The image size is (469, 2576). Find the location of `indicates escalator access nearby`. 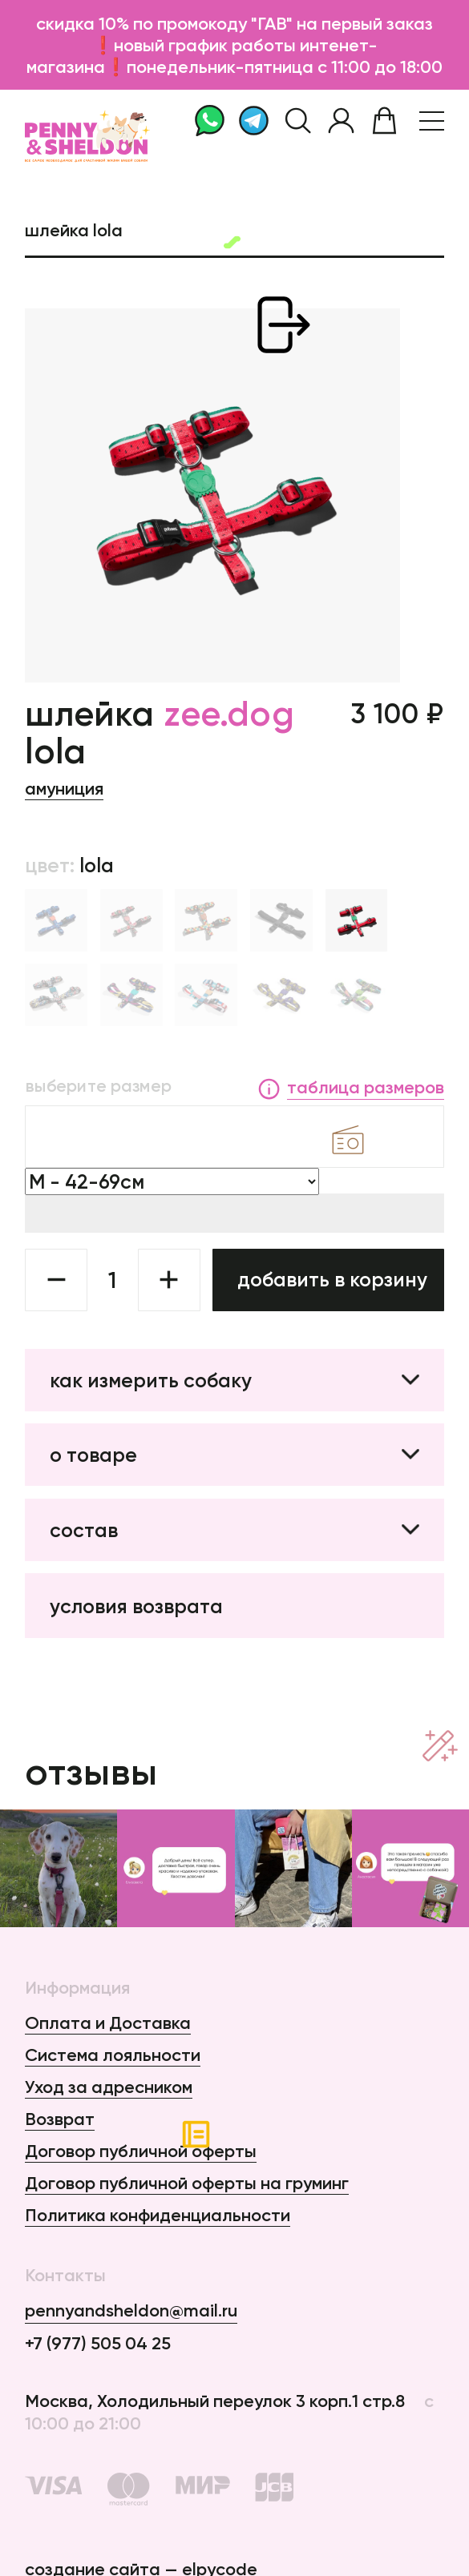

indicates escalator access nearby is located at coordinates (232, 242).